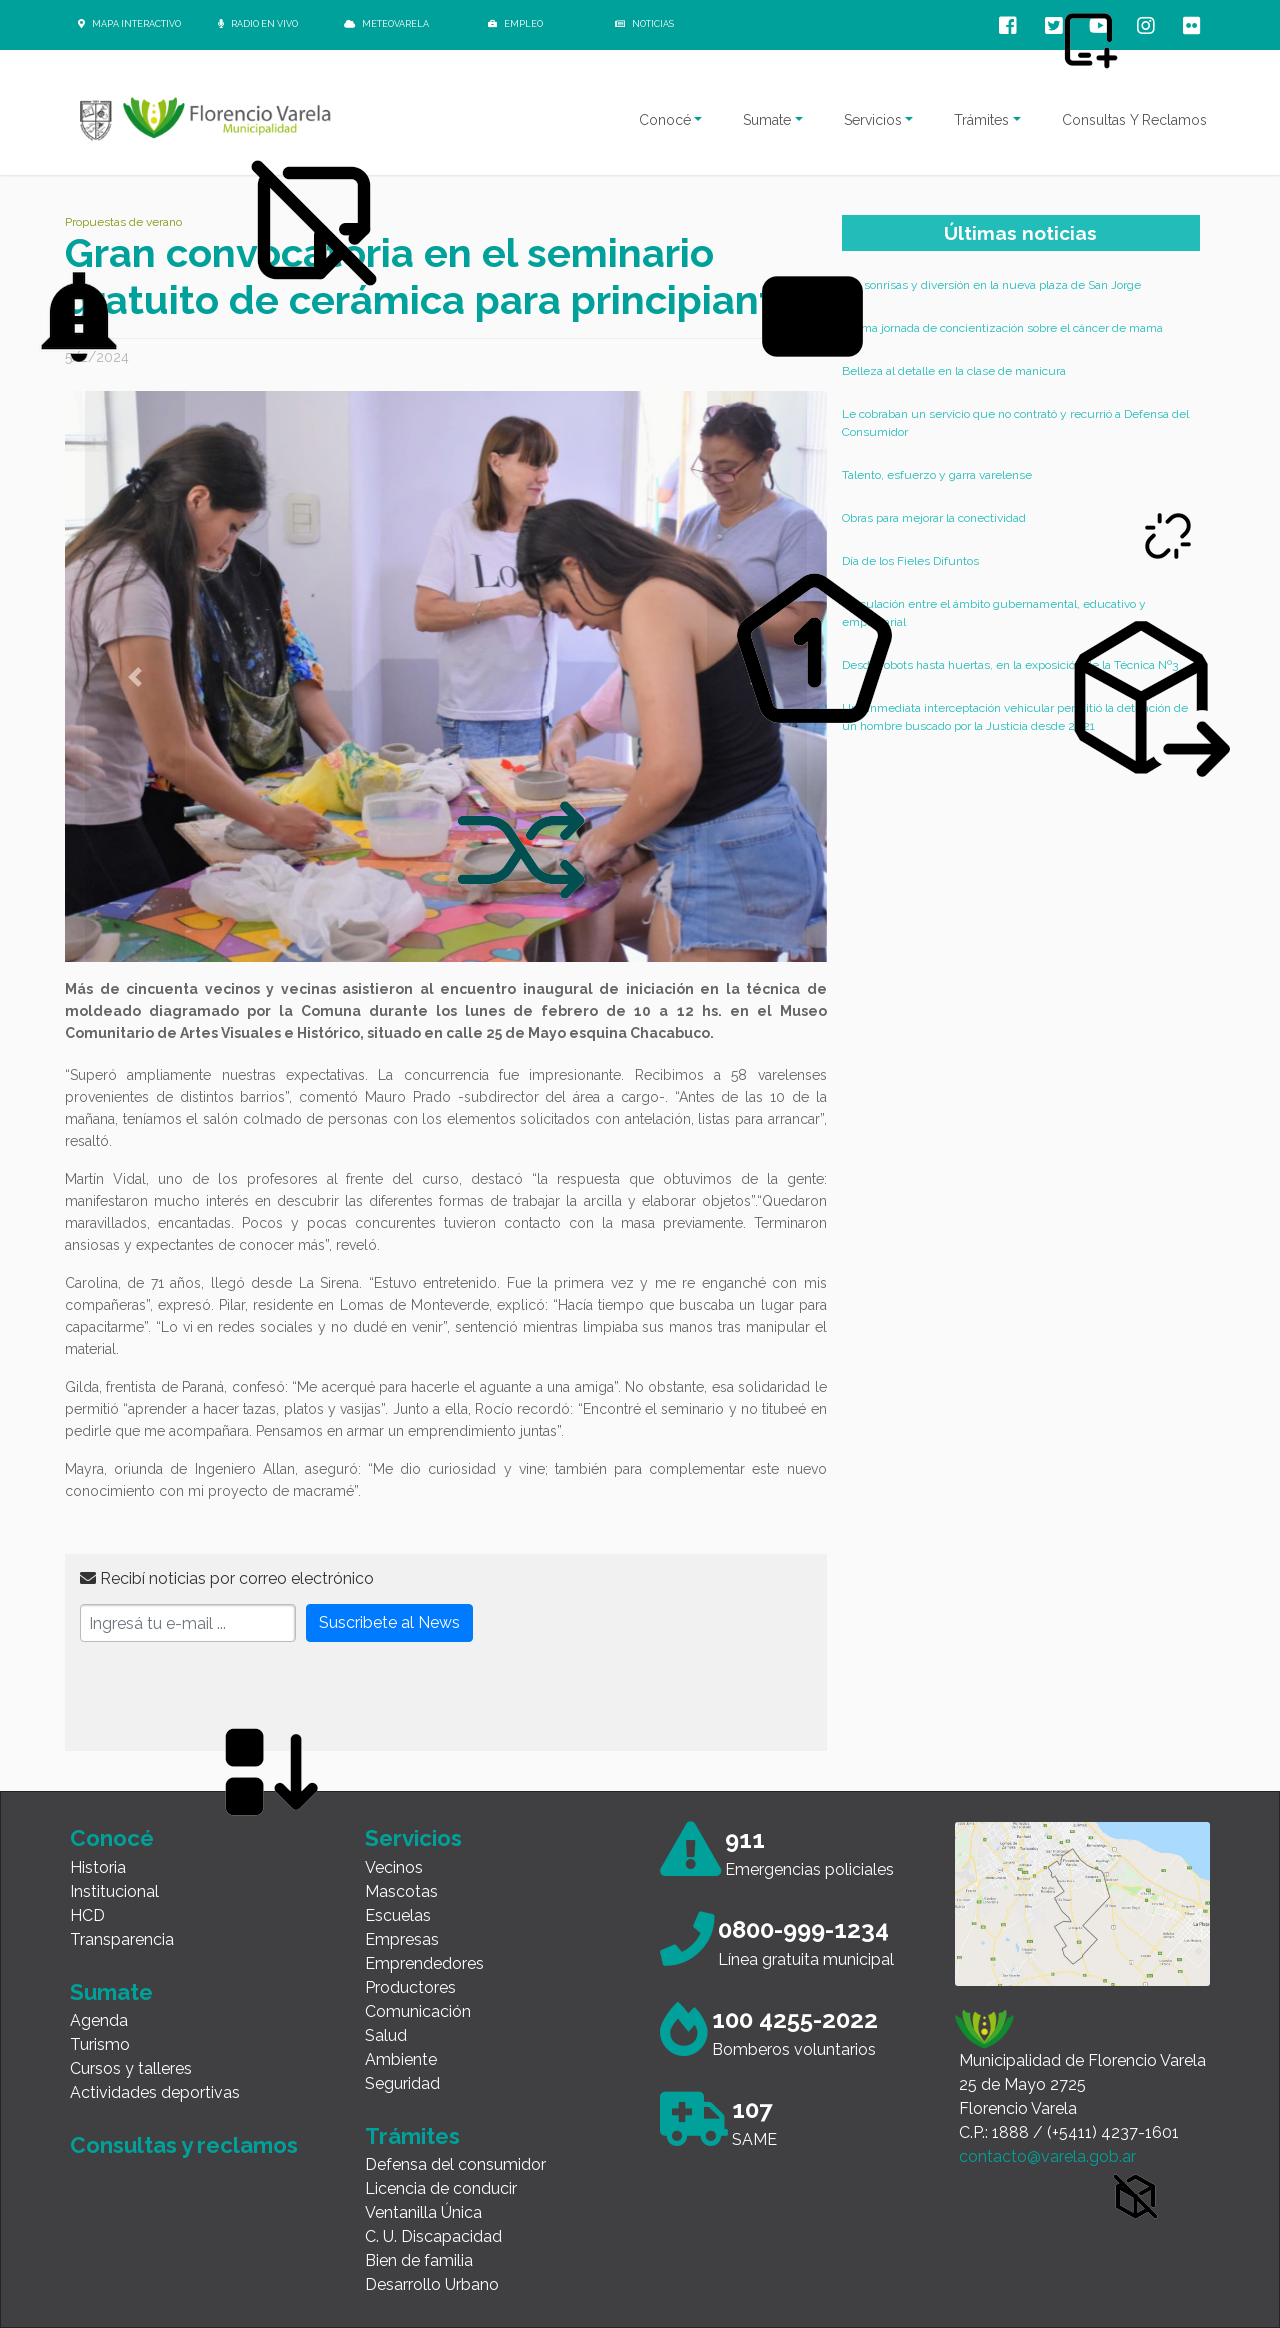 The image size is (1280, 2328). What do you see at coordinates (1088, 39) in the screenshot?
I see `add a new iPad device` at bounding box center [1088, 39].